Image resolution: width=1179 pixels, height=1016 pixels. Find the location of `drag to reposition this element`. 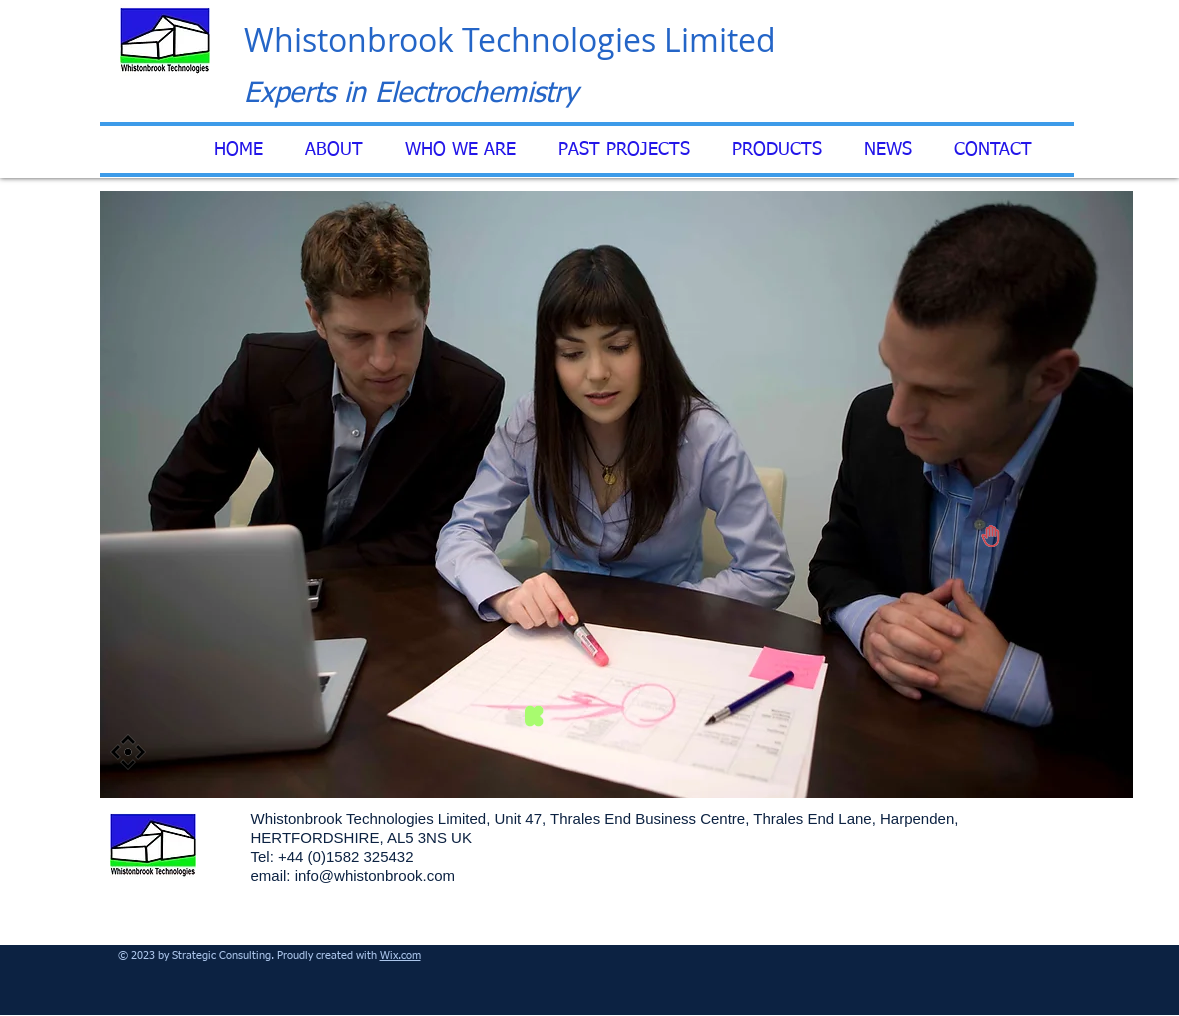

drag to reposition this element is located at coordinates (128, 752).